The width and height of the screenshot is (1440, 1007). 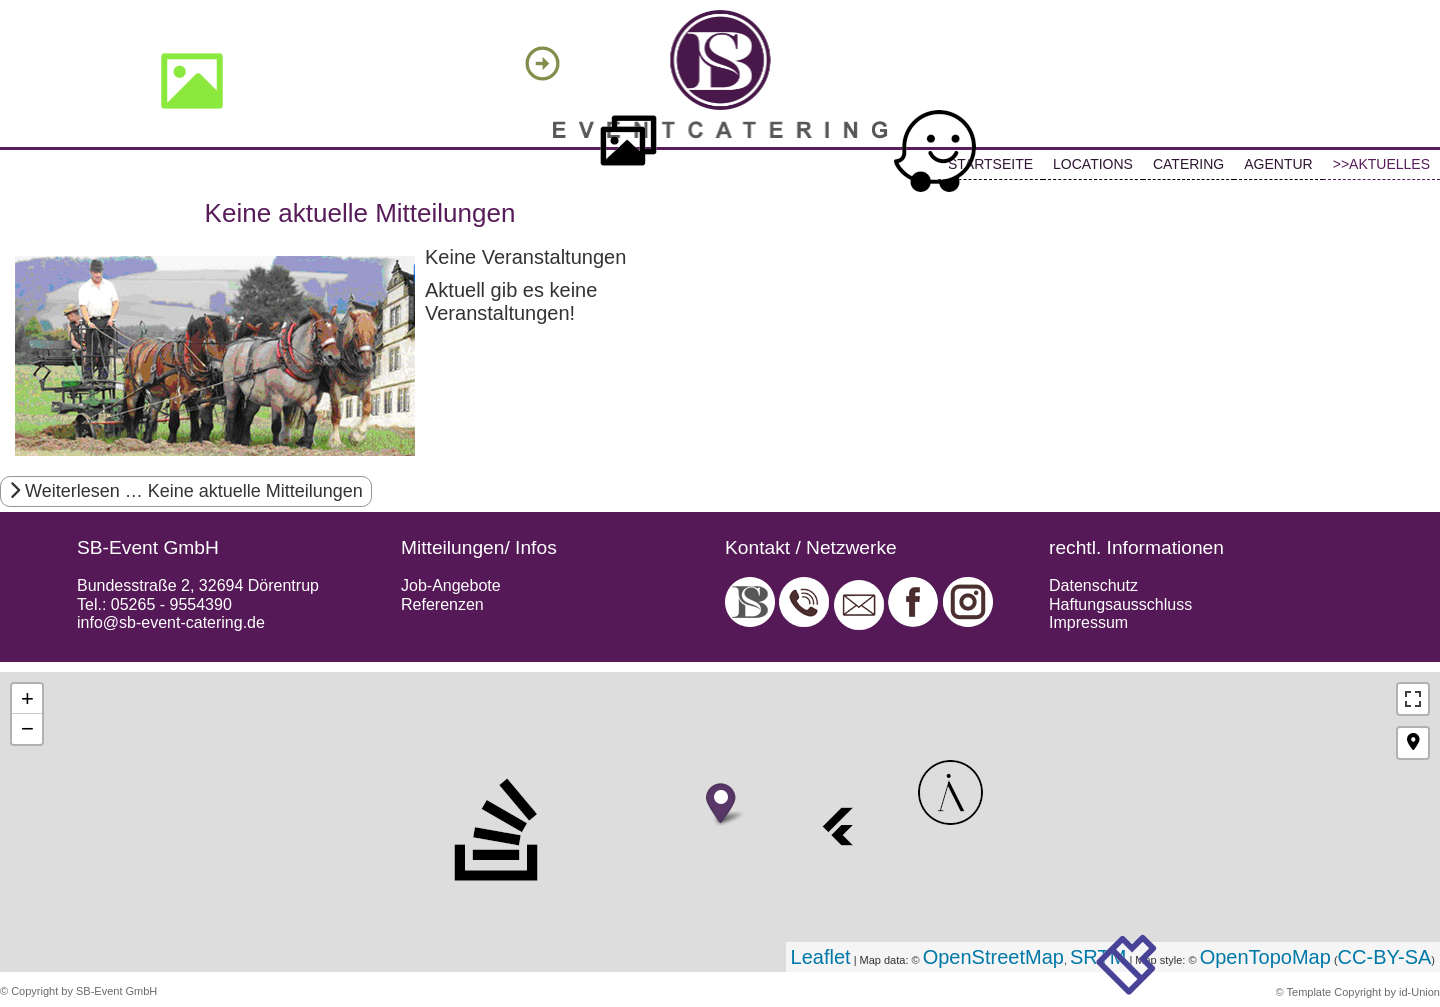 I want to click on proceed to the next step, so click(x=542, y=63).